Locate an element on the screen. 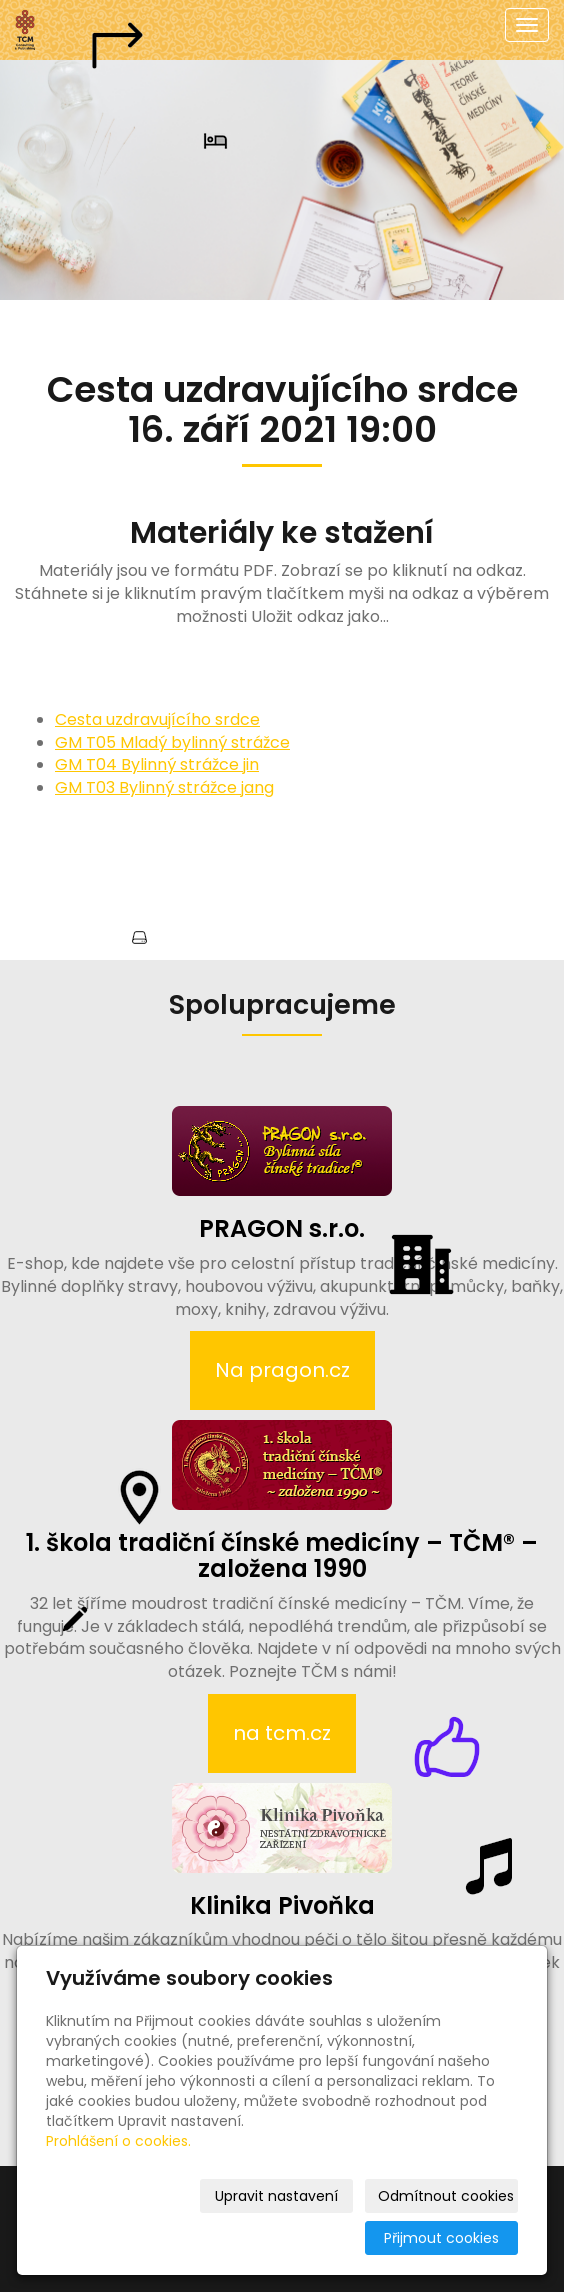  find nearby hotels or accommodations is located at coordinates (215, 140).